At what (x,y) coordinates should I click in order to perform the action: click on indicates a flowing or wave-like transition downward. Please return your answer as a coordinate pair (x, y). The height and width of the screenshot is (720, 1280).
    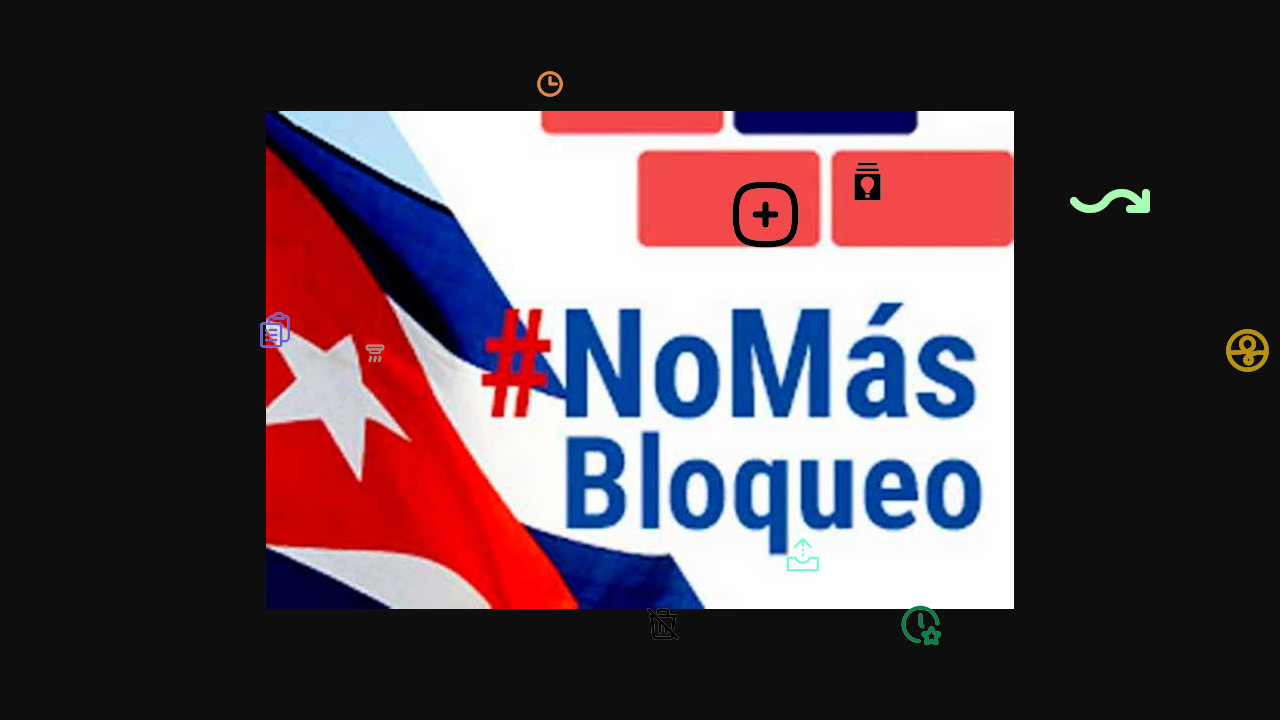
    Looking at the image, I should click on (1110, 201).